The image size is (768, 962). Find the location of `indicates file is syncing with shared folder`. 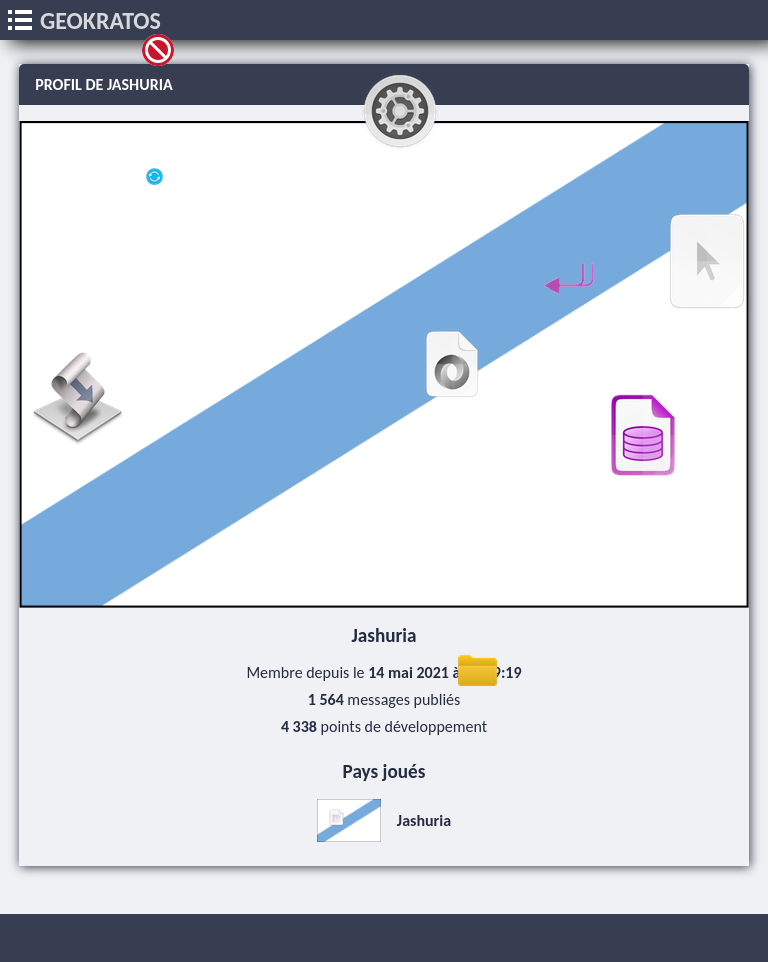

indicates file is syncing with shared folder is located at coordinates (154, 176).